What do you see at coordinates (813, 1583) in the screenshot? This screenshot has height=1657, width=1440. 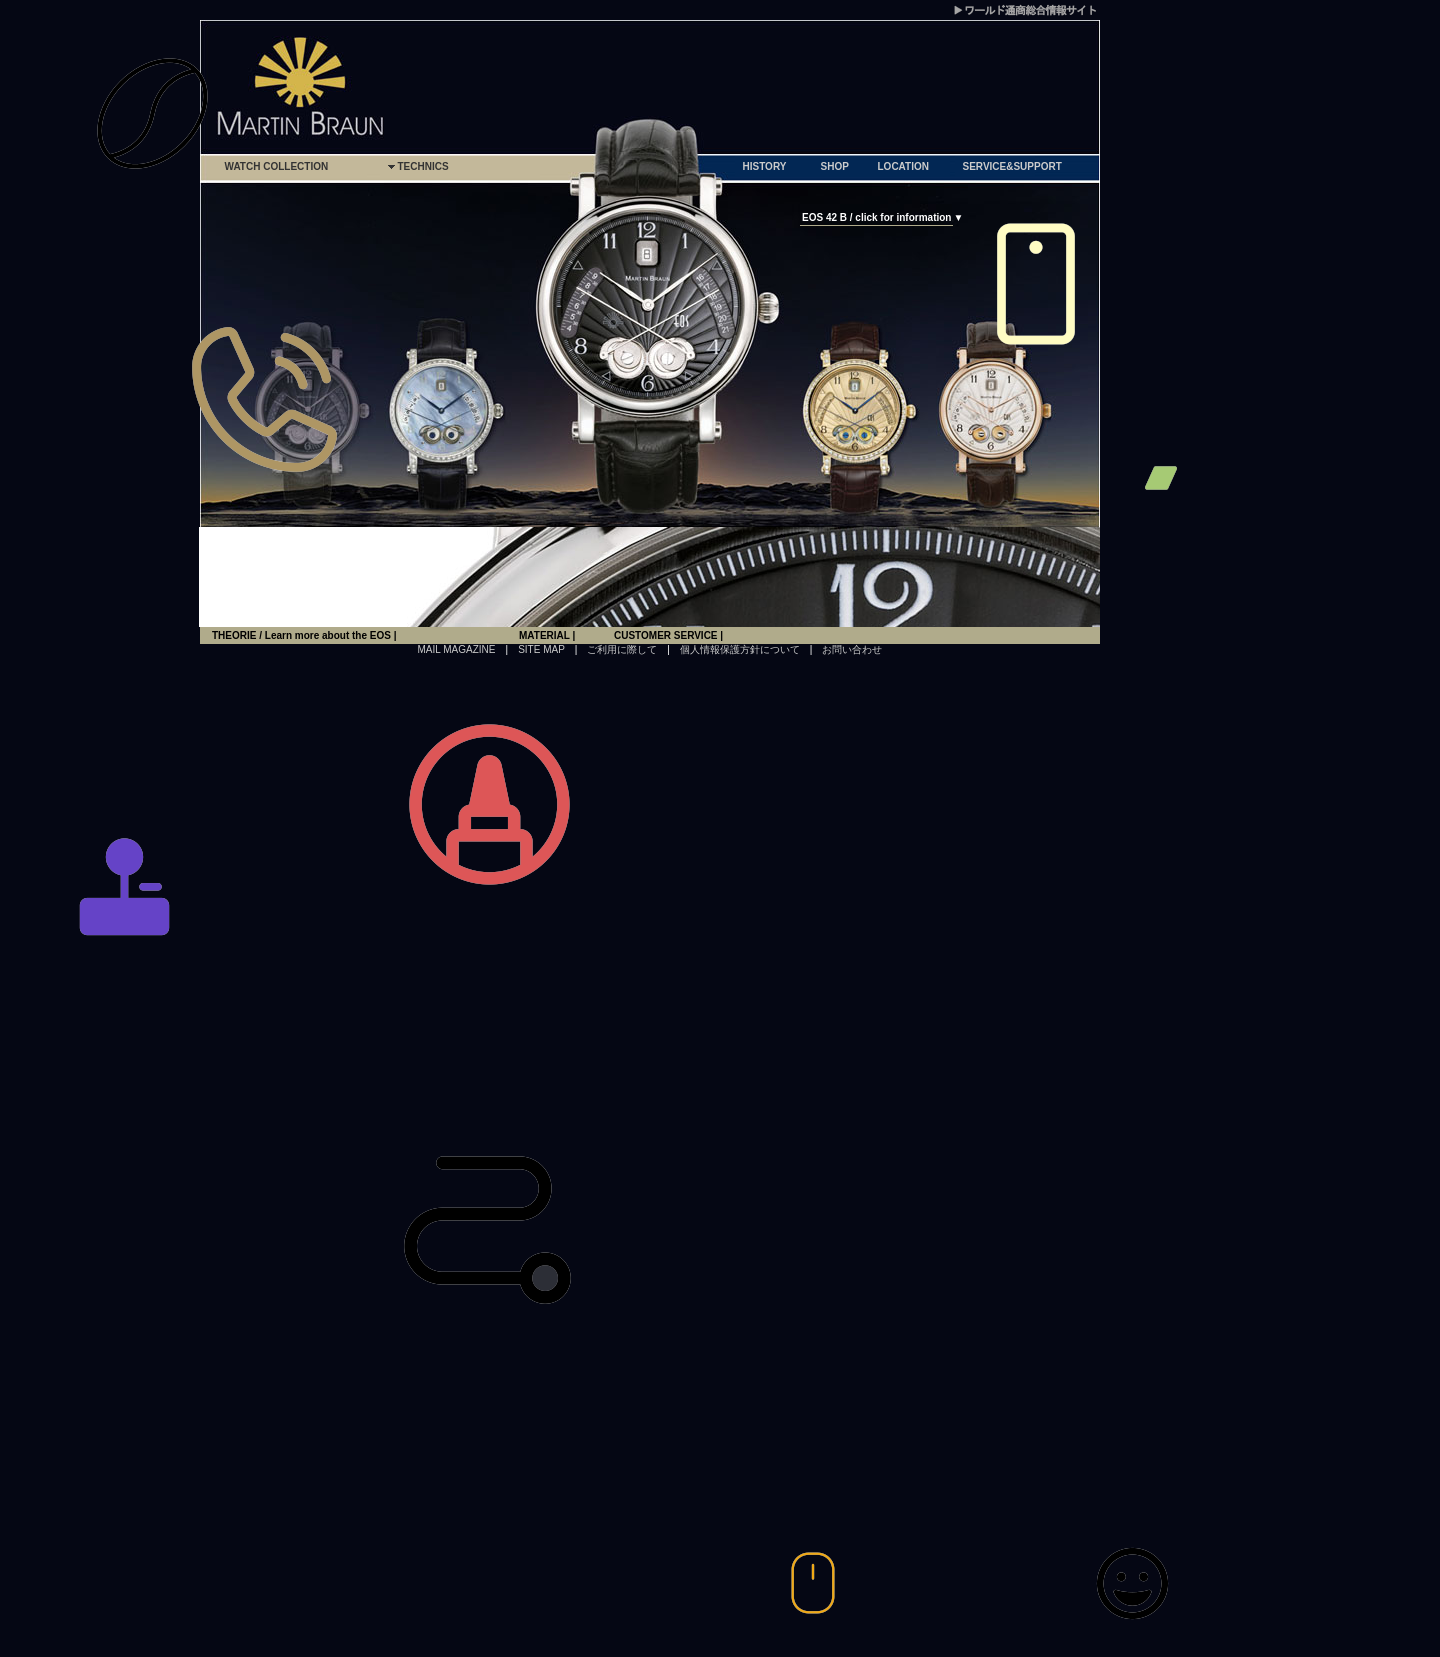 I see `indicates mouse input device` at bounding box center [813, 1583].